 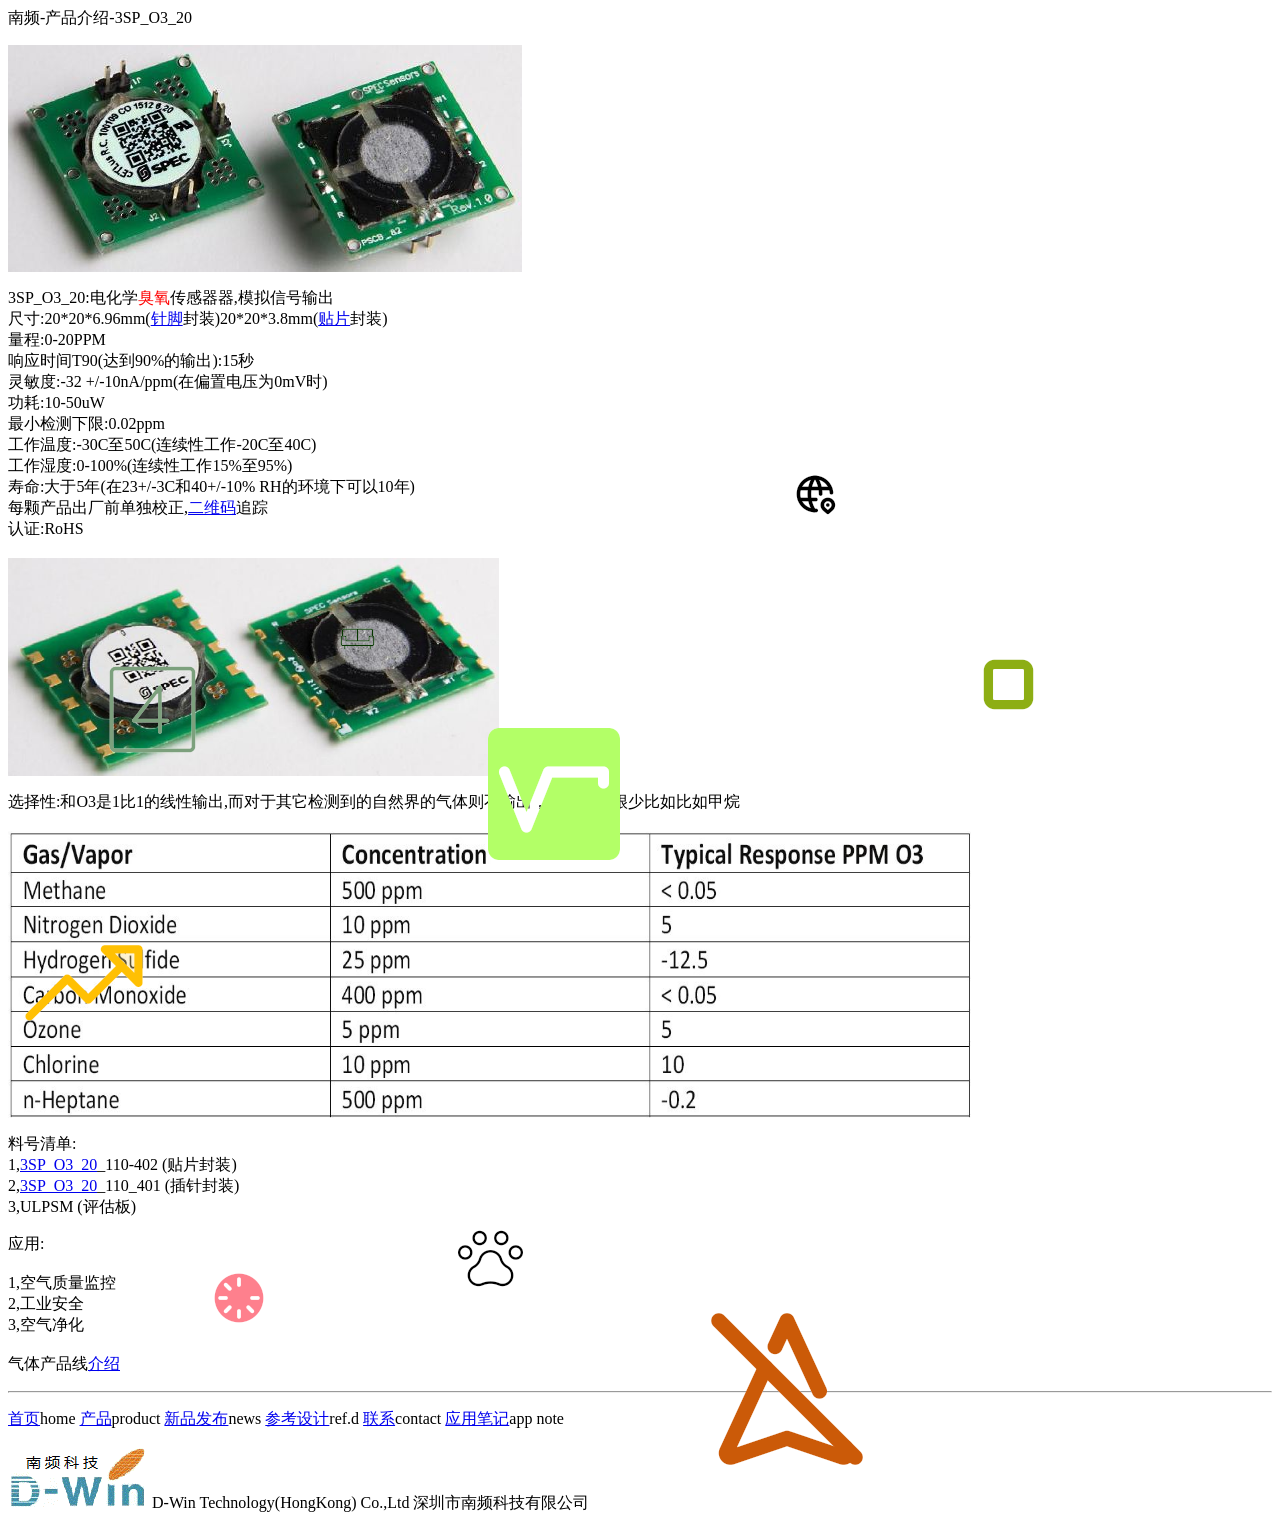 I want to click on browse furniture or home decor items, so click(x=357, y=638).